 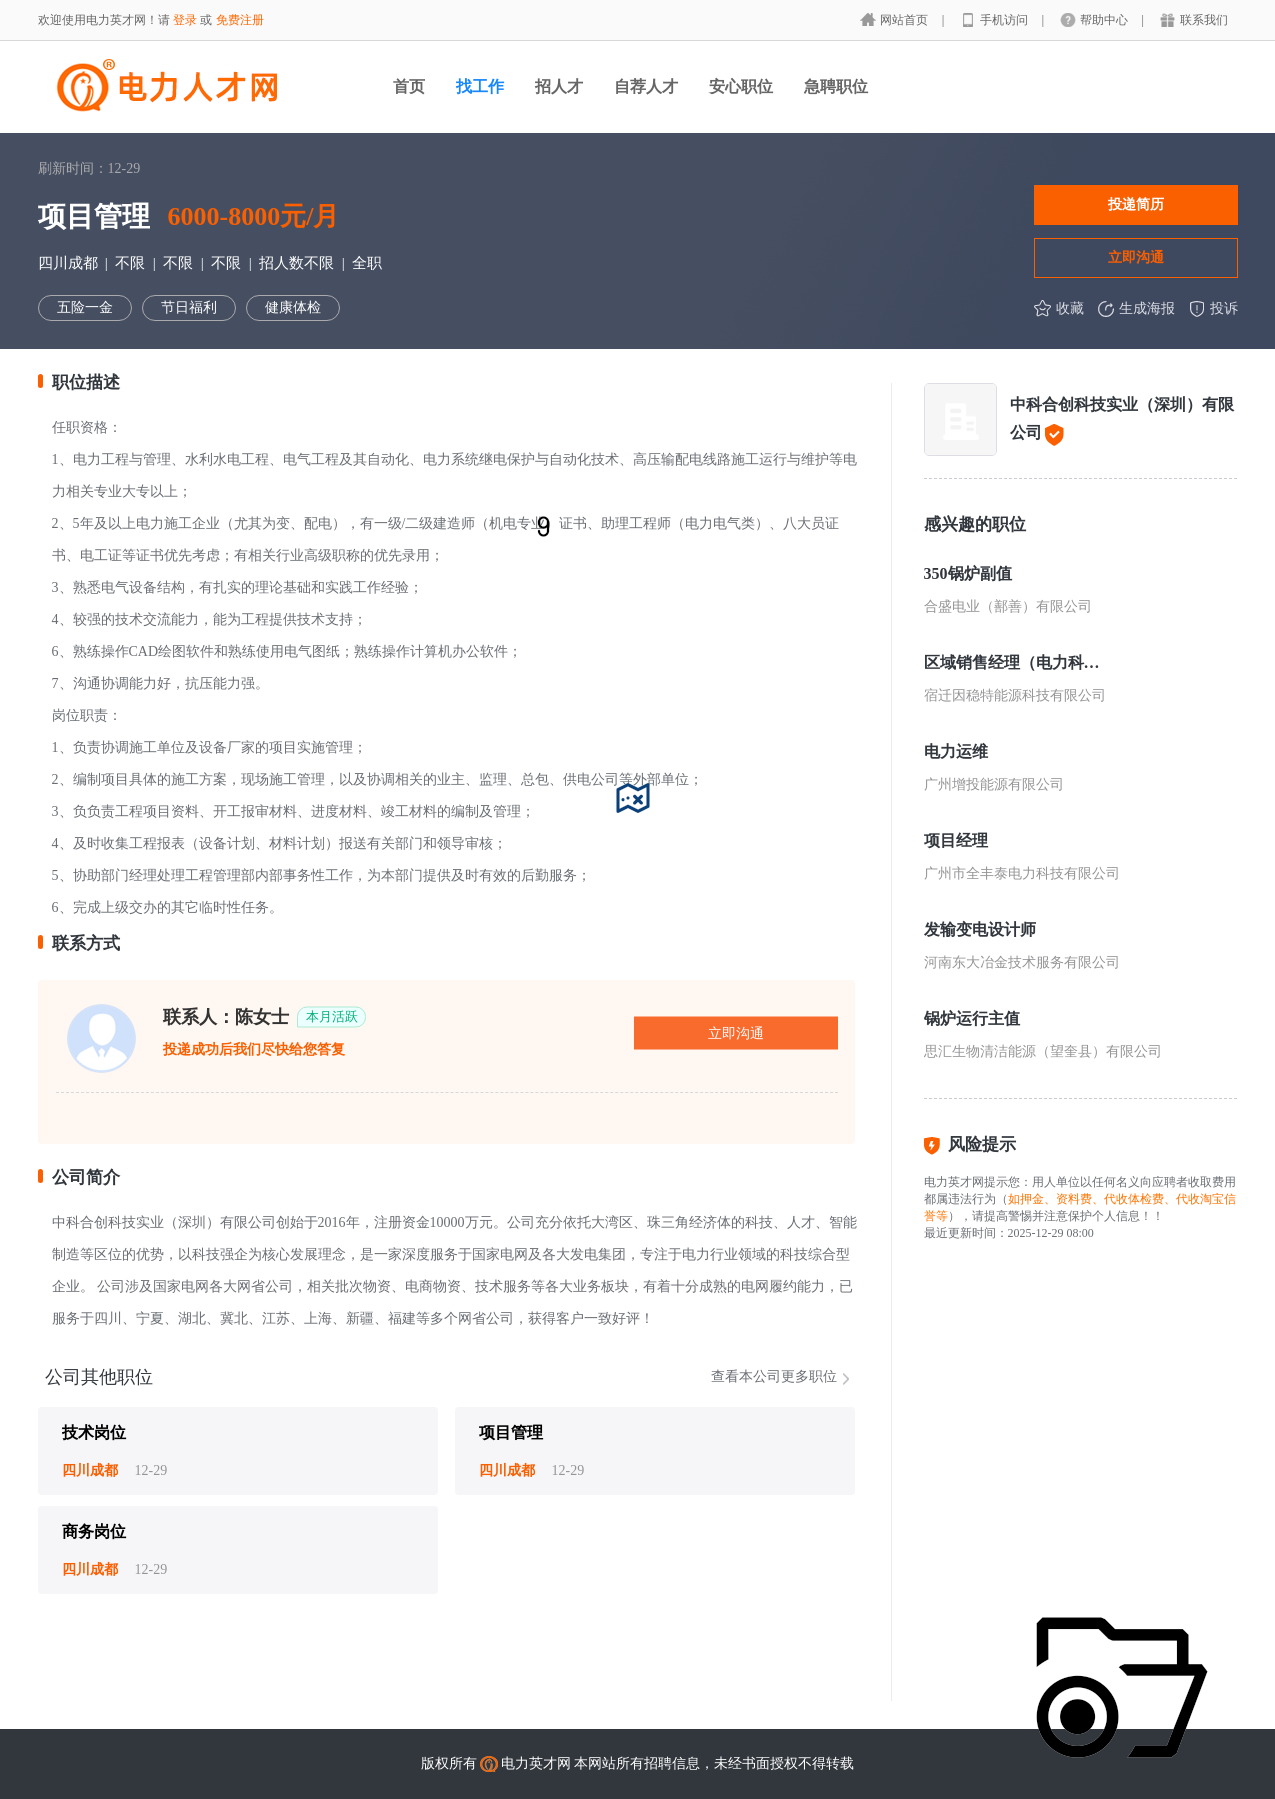 What do you see at coordinates (1118, 1687) in the screenshot?
I see `expanded root directory in file explorer` at bounding box center [1118, 1687].